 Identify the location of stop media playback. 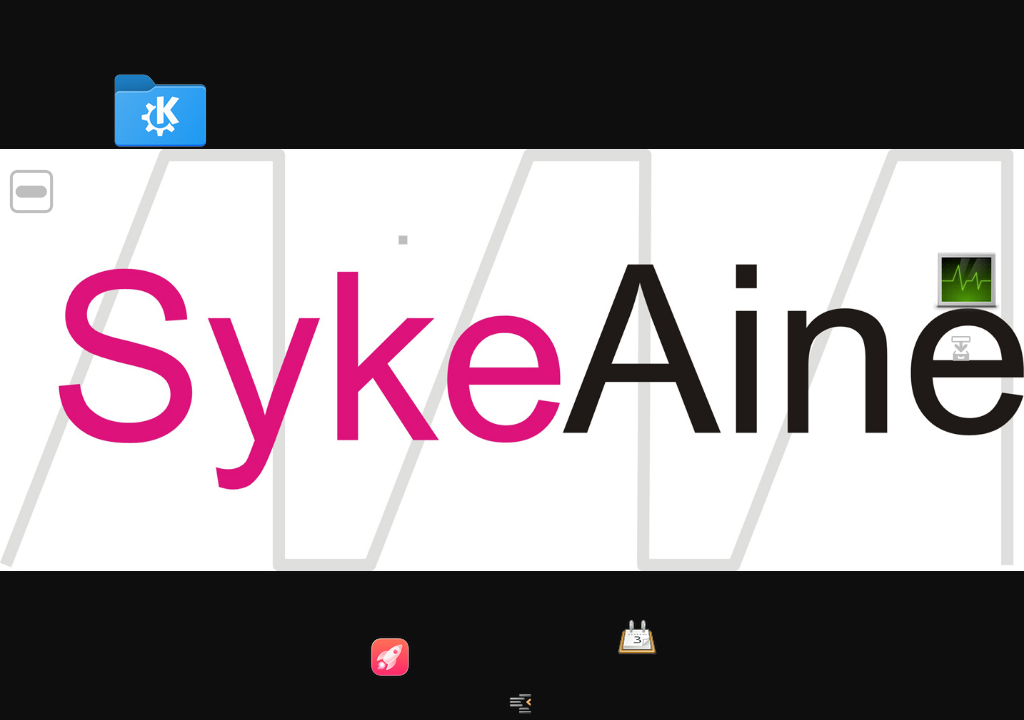
(403, 240).